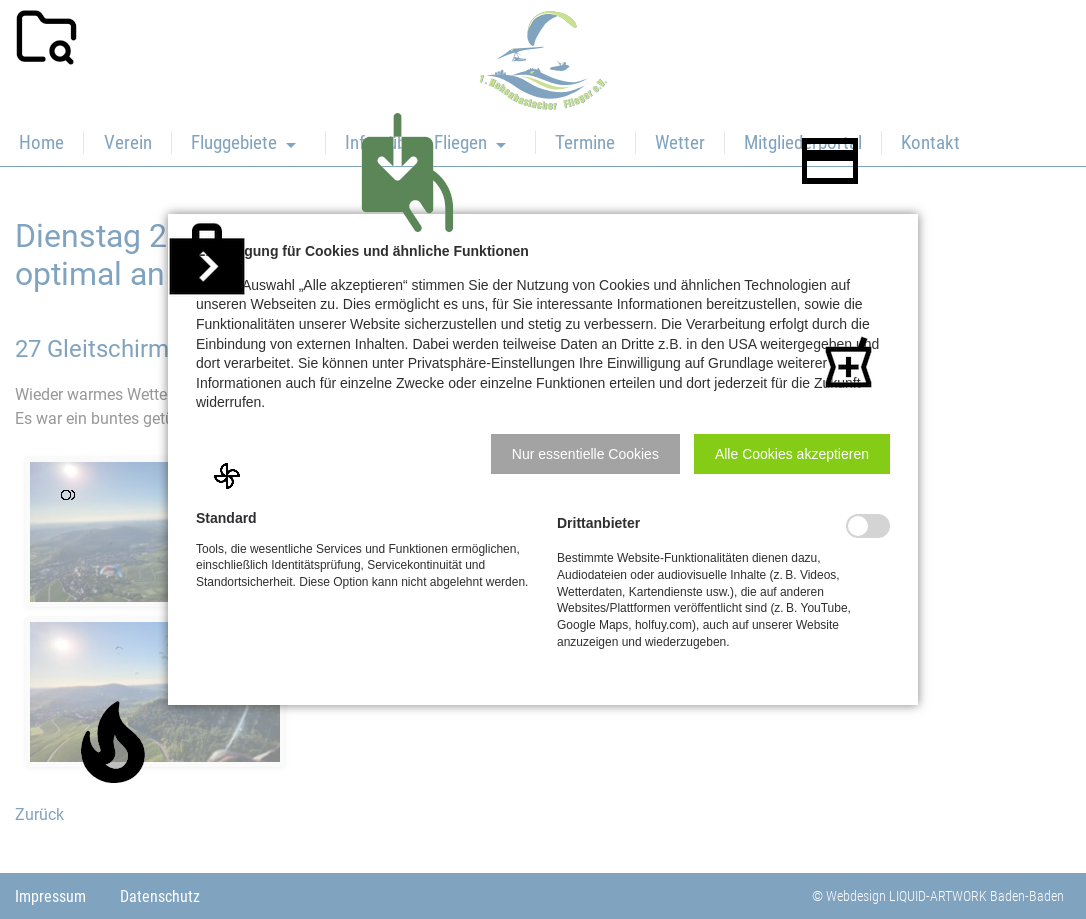 The width and height of the screenshot is (1086, 919). Describe the element at coordinates (207, 257) in the screenshot. I see `snooze or defer task to next week` at that location.